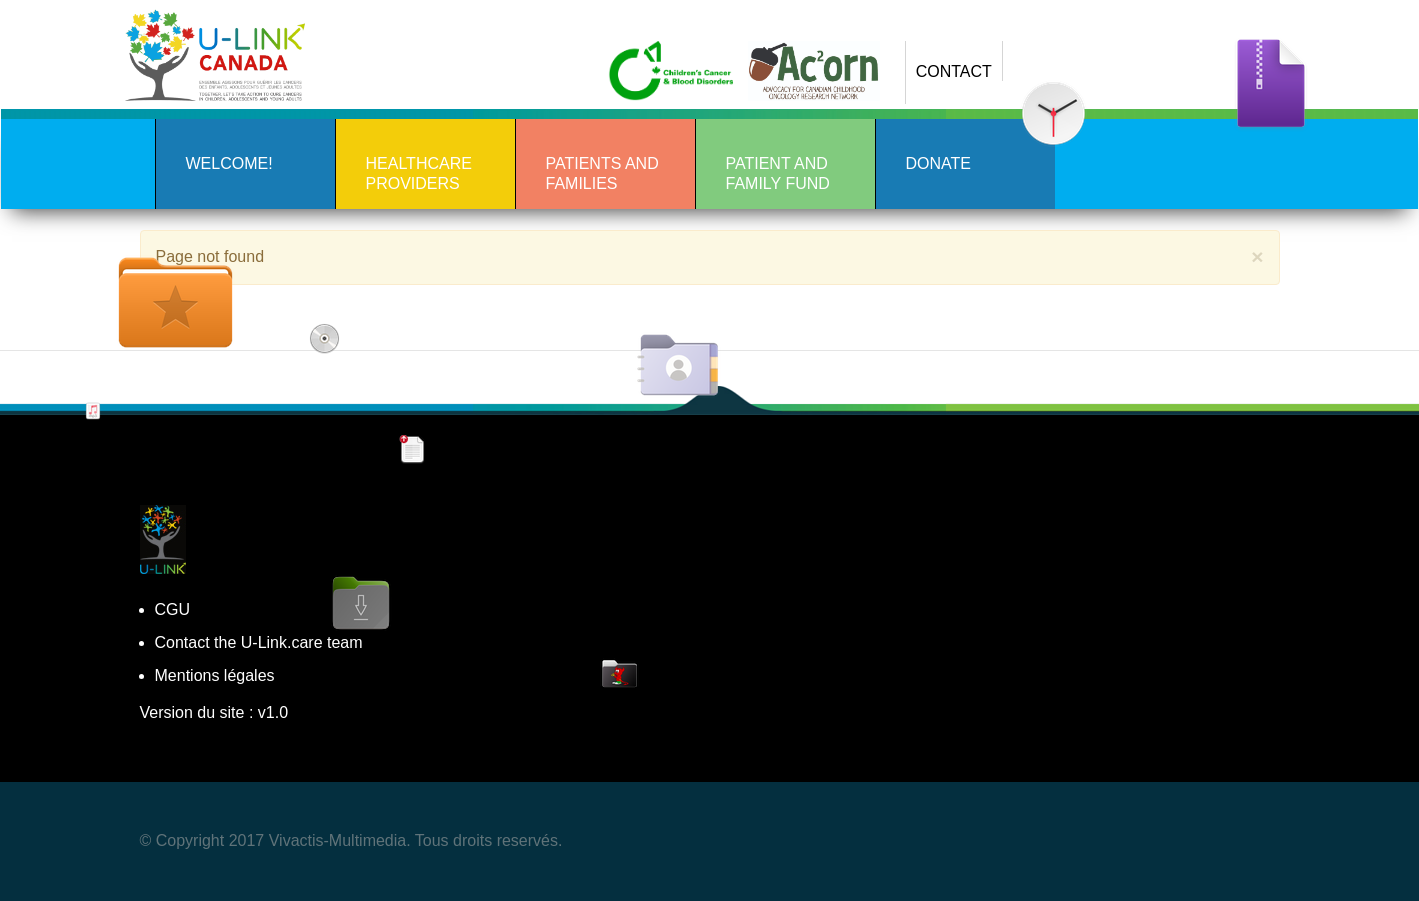 The height and width of the screenshot is (901, 1419). I want to click on send a file via bluetooth, so click(412, 449).